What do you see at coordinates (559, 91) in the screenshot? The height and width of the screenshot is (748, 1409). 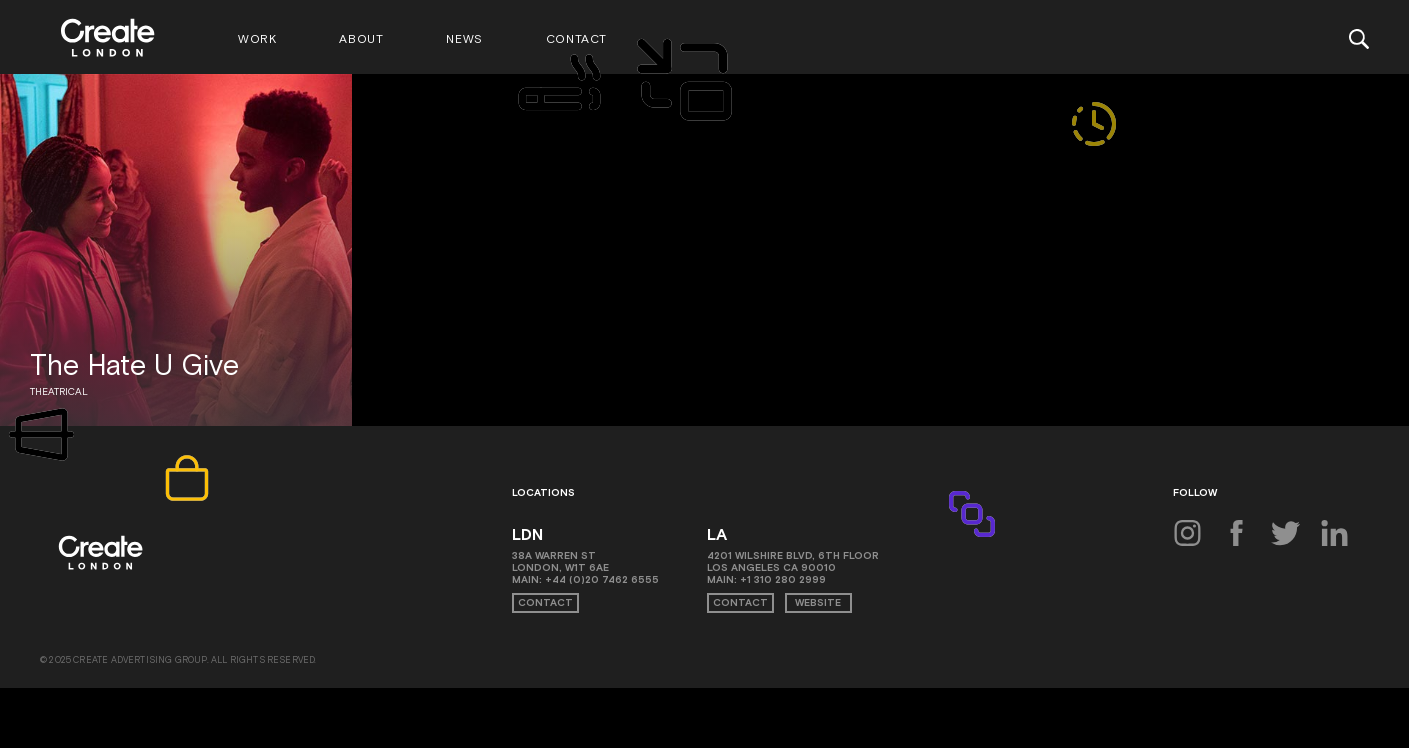 I see `indicates a designated smoking area` at bounding box center [559, 91].